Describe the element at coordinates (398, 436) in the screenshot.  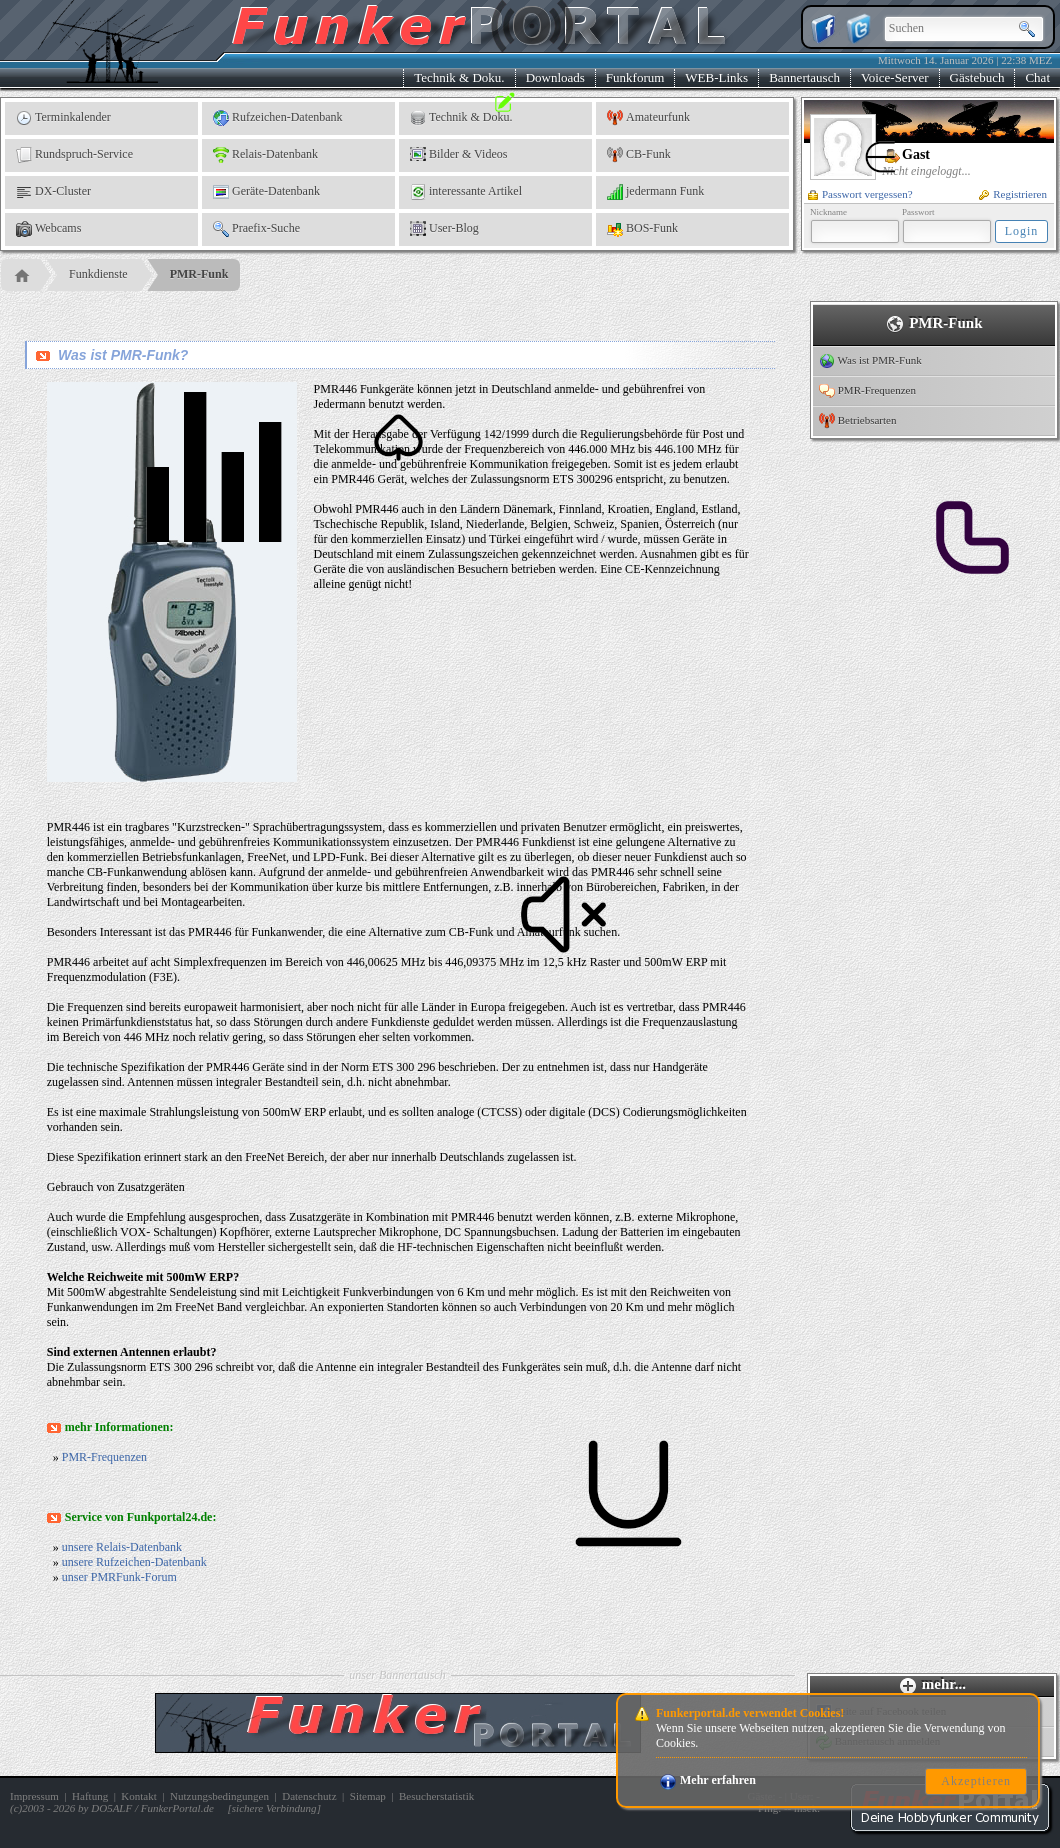
I see `spade suit symbol for card games` at that location.